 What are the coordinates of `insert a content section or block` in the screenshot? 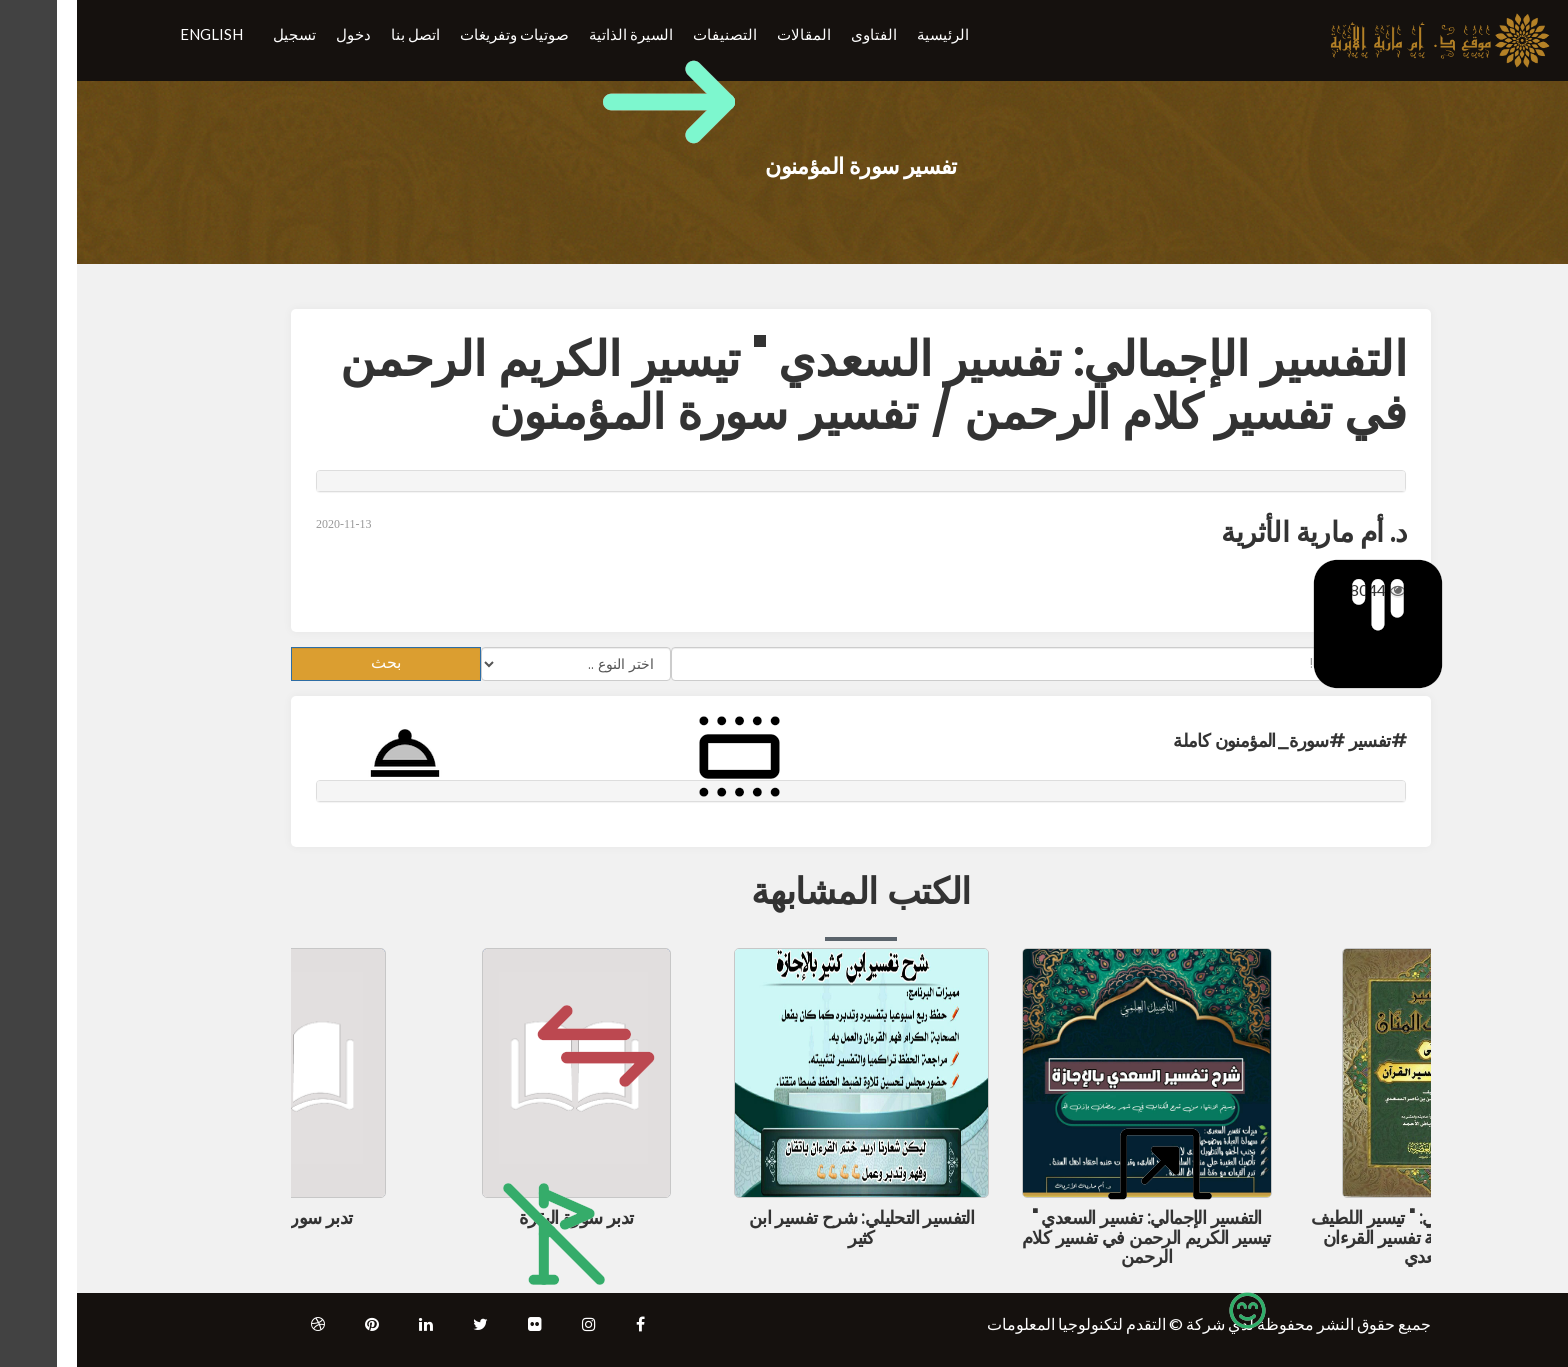 It's located at (739, 756).